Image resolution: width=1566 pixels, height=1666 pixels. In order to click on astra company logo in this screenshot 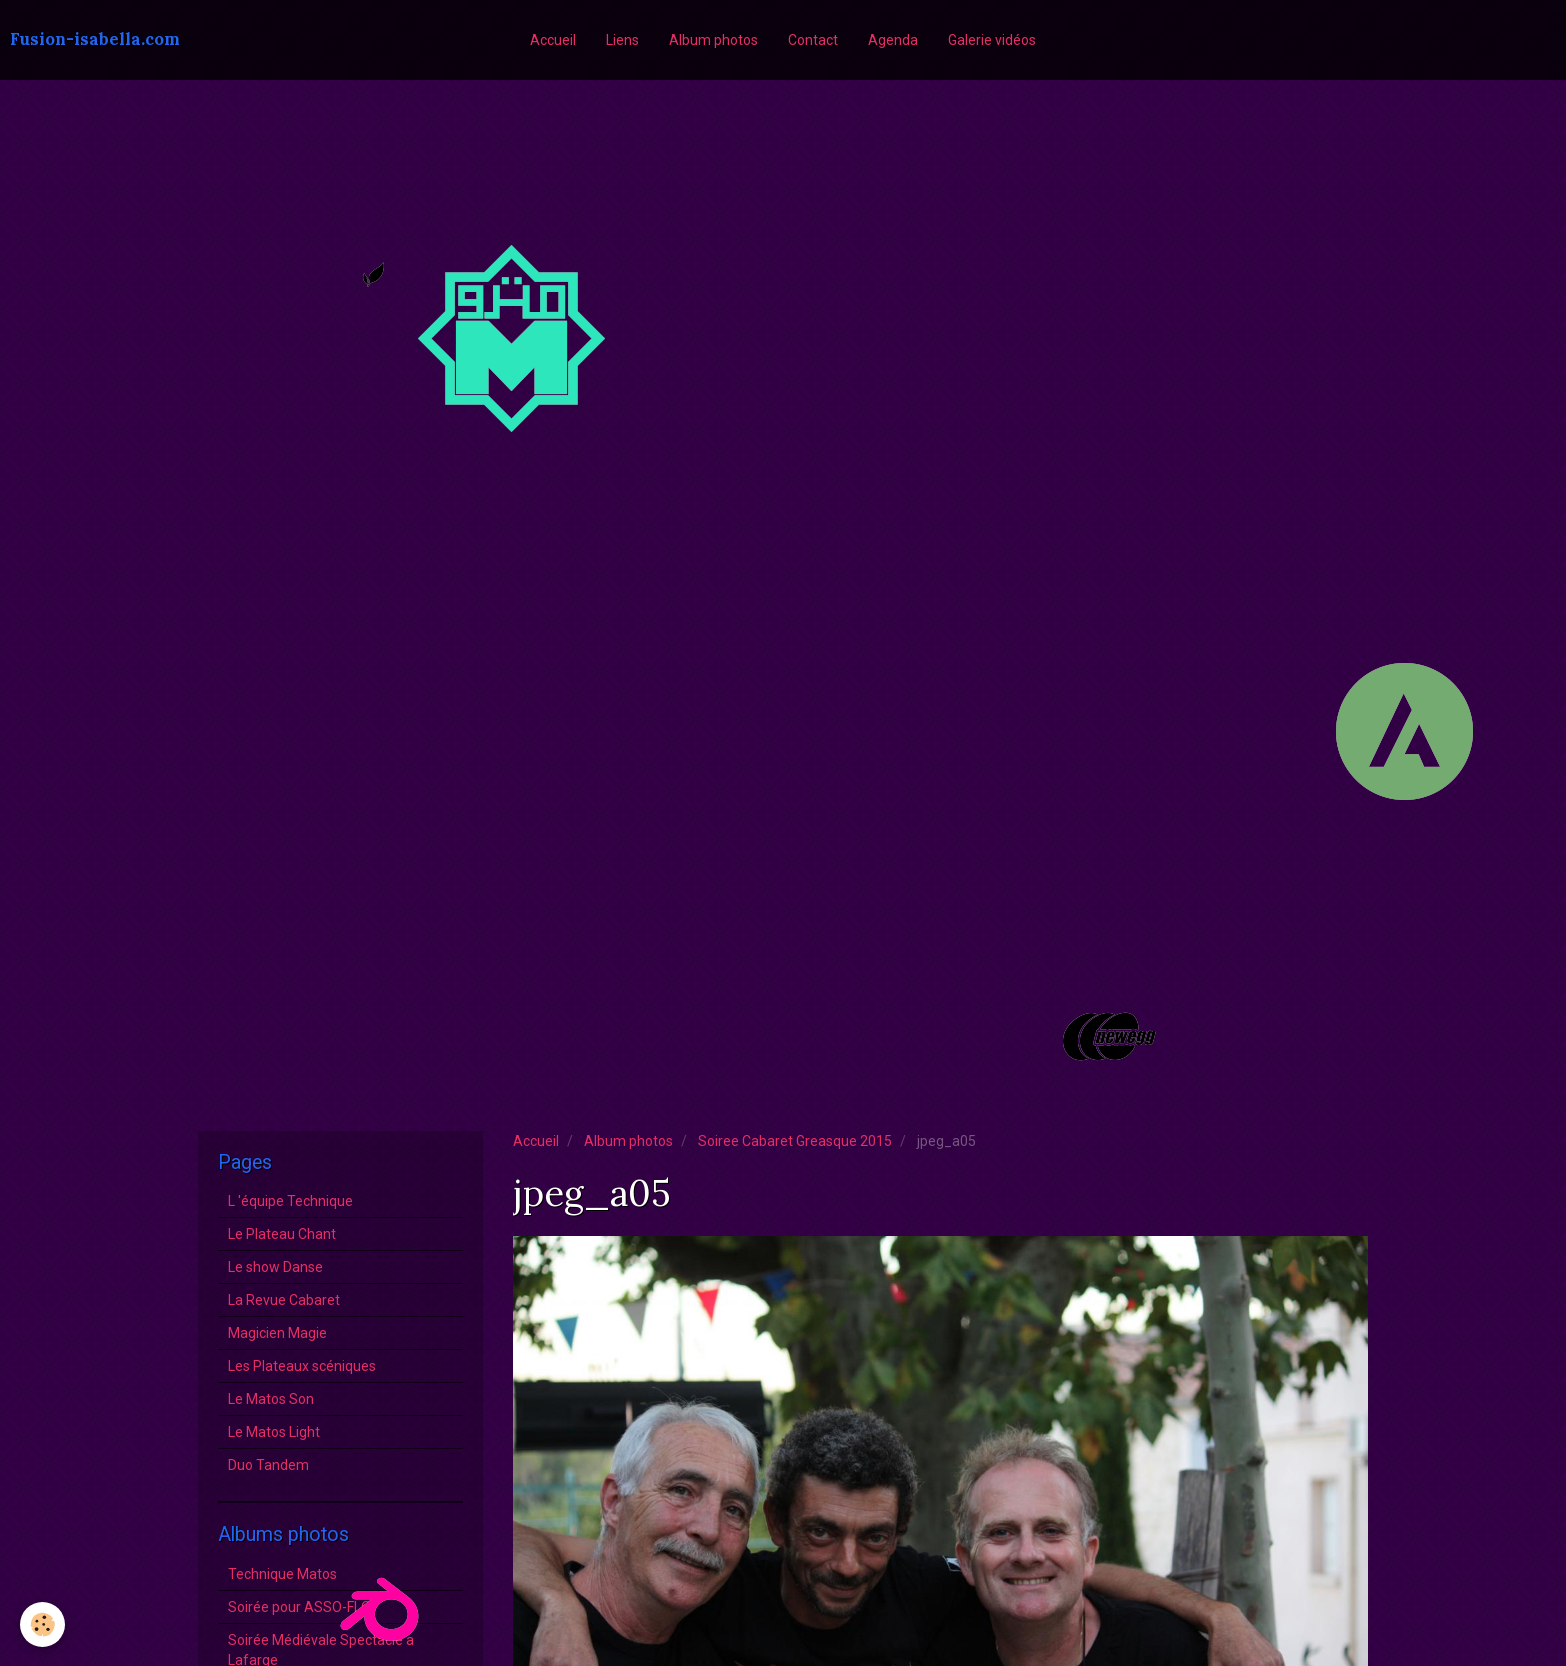, I will do `click(1404, 731)`.